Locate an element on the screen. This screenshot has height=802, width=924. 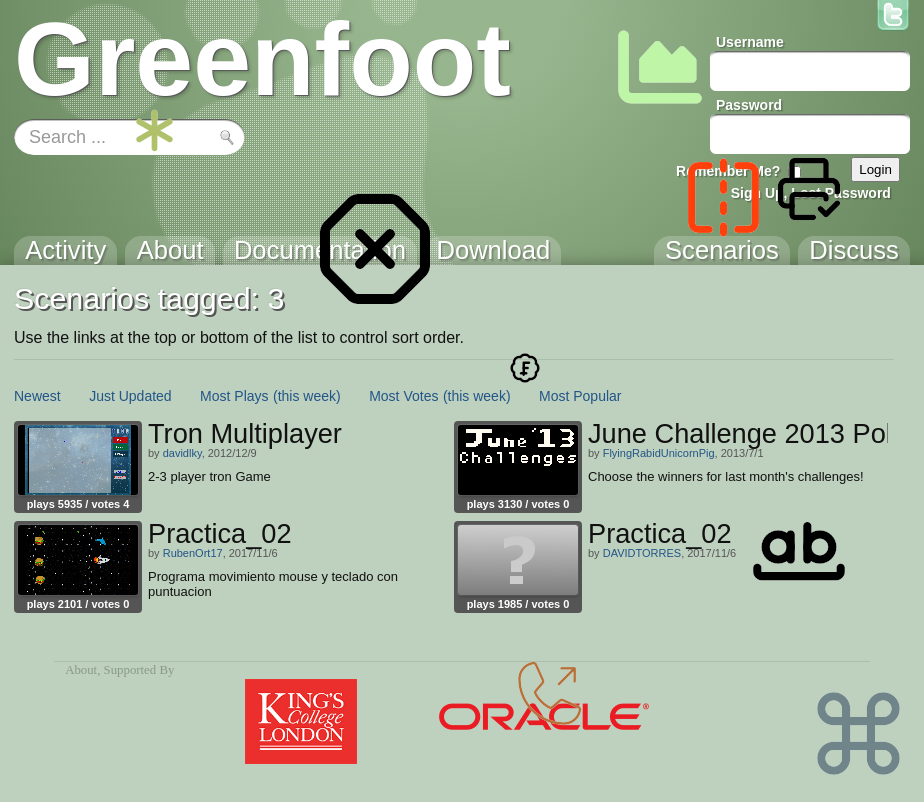
indicates a required field in a form is located at coordinates (154, 130).